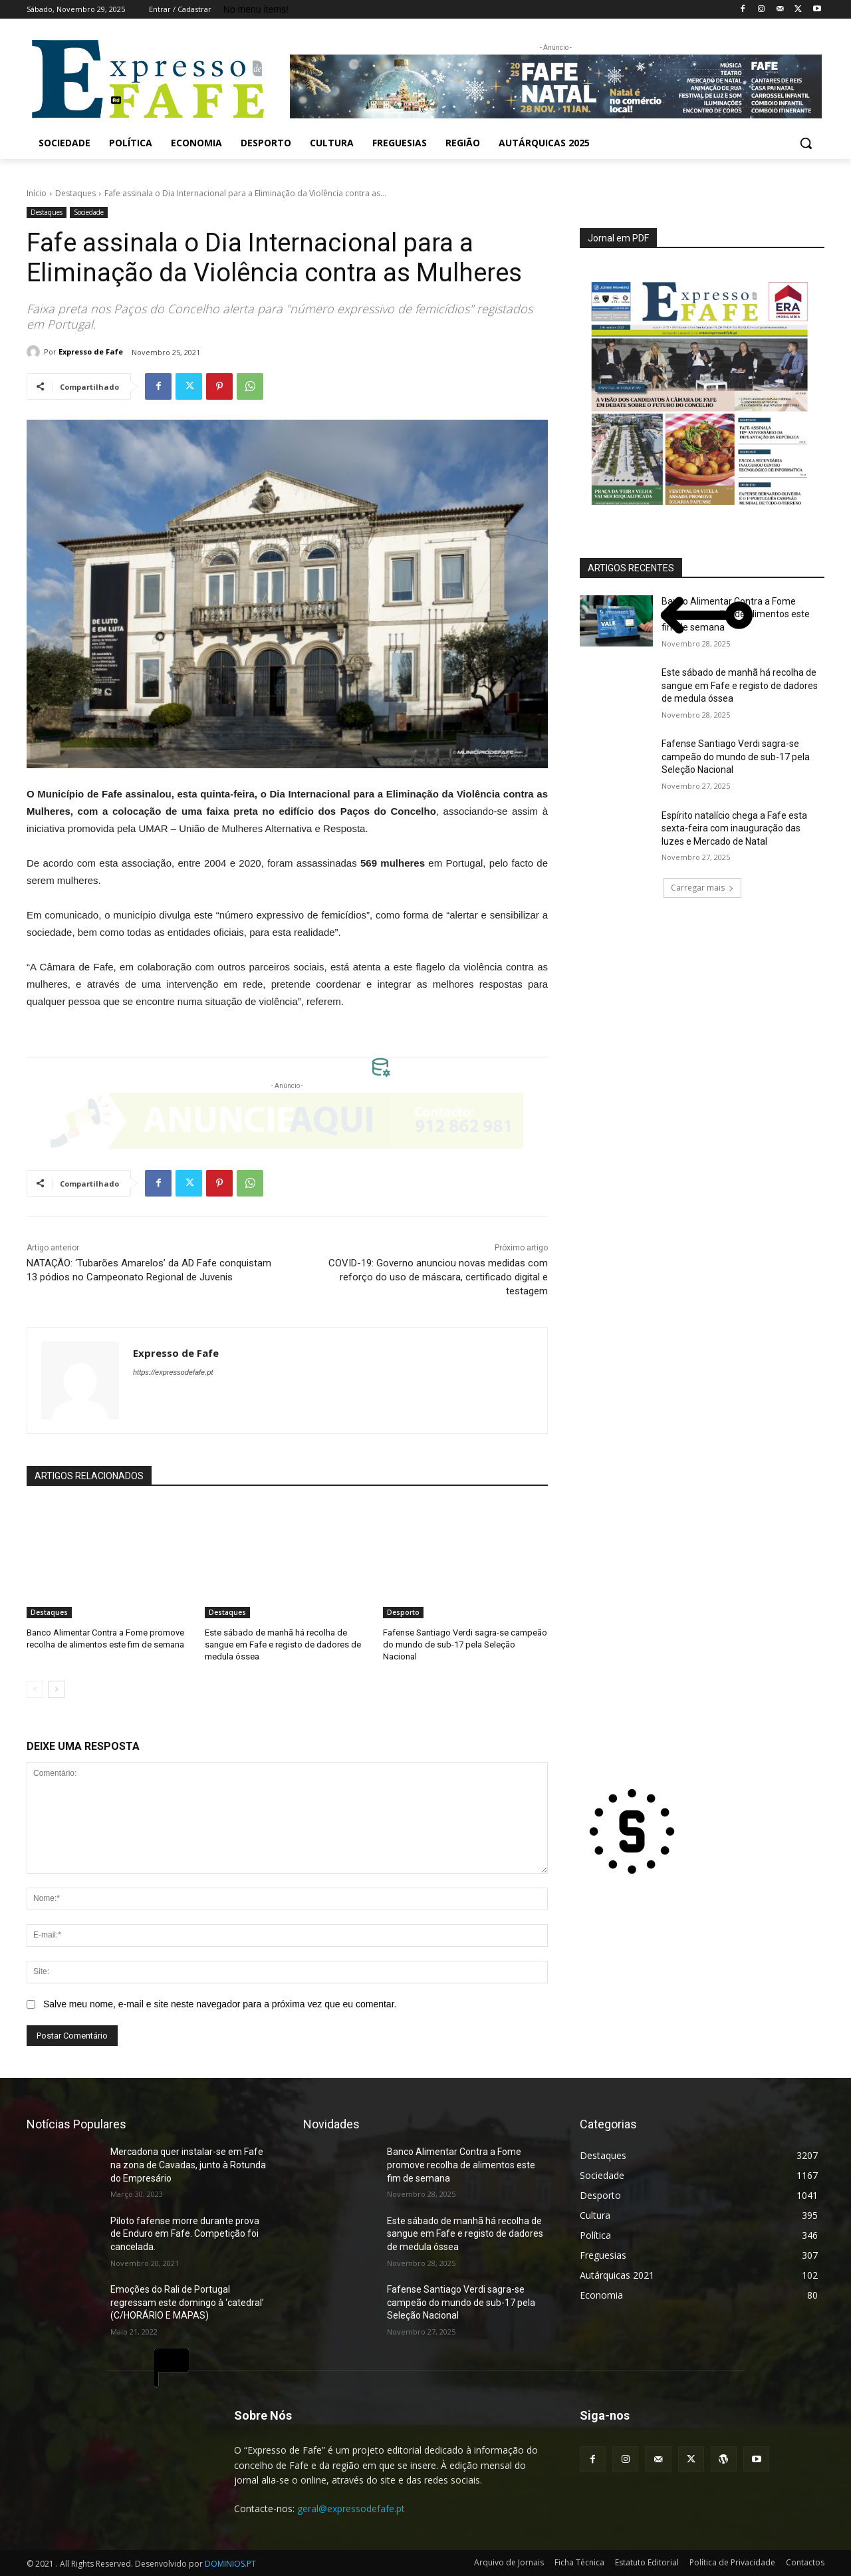 This screenshot has height=2576, width=851. Describe the element at coordinates (380, 1067) in the screenshot. I see `configure database settings` at that location.